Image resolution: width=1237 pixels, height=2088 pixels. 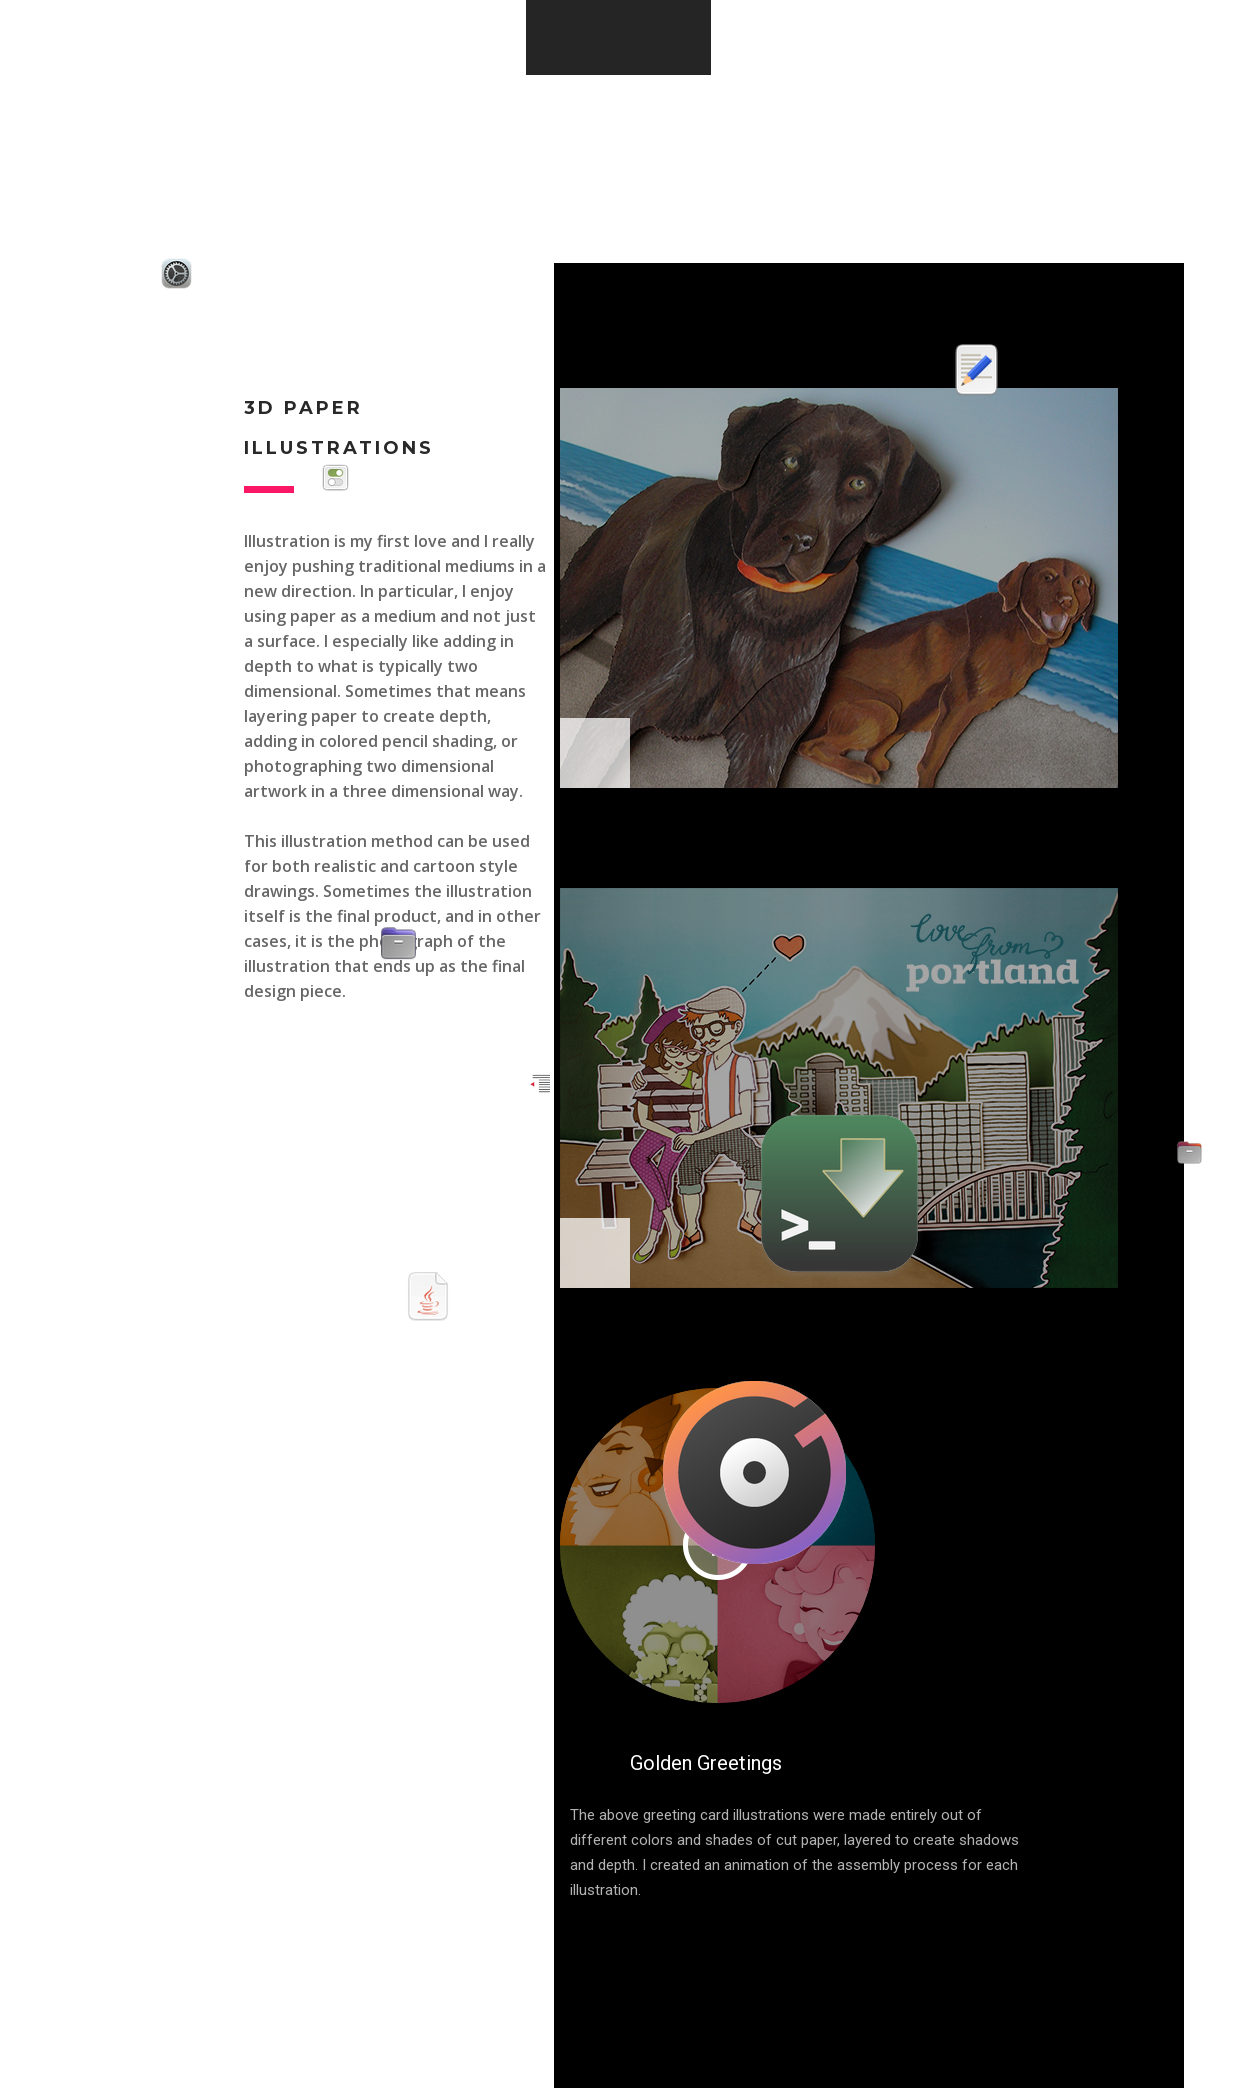 What do you see at coordinates (1189, 1152) in the screenshot?
I see `open the files application` at bounding box center [1189, 1152].